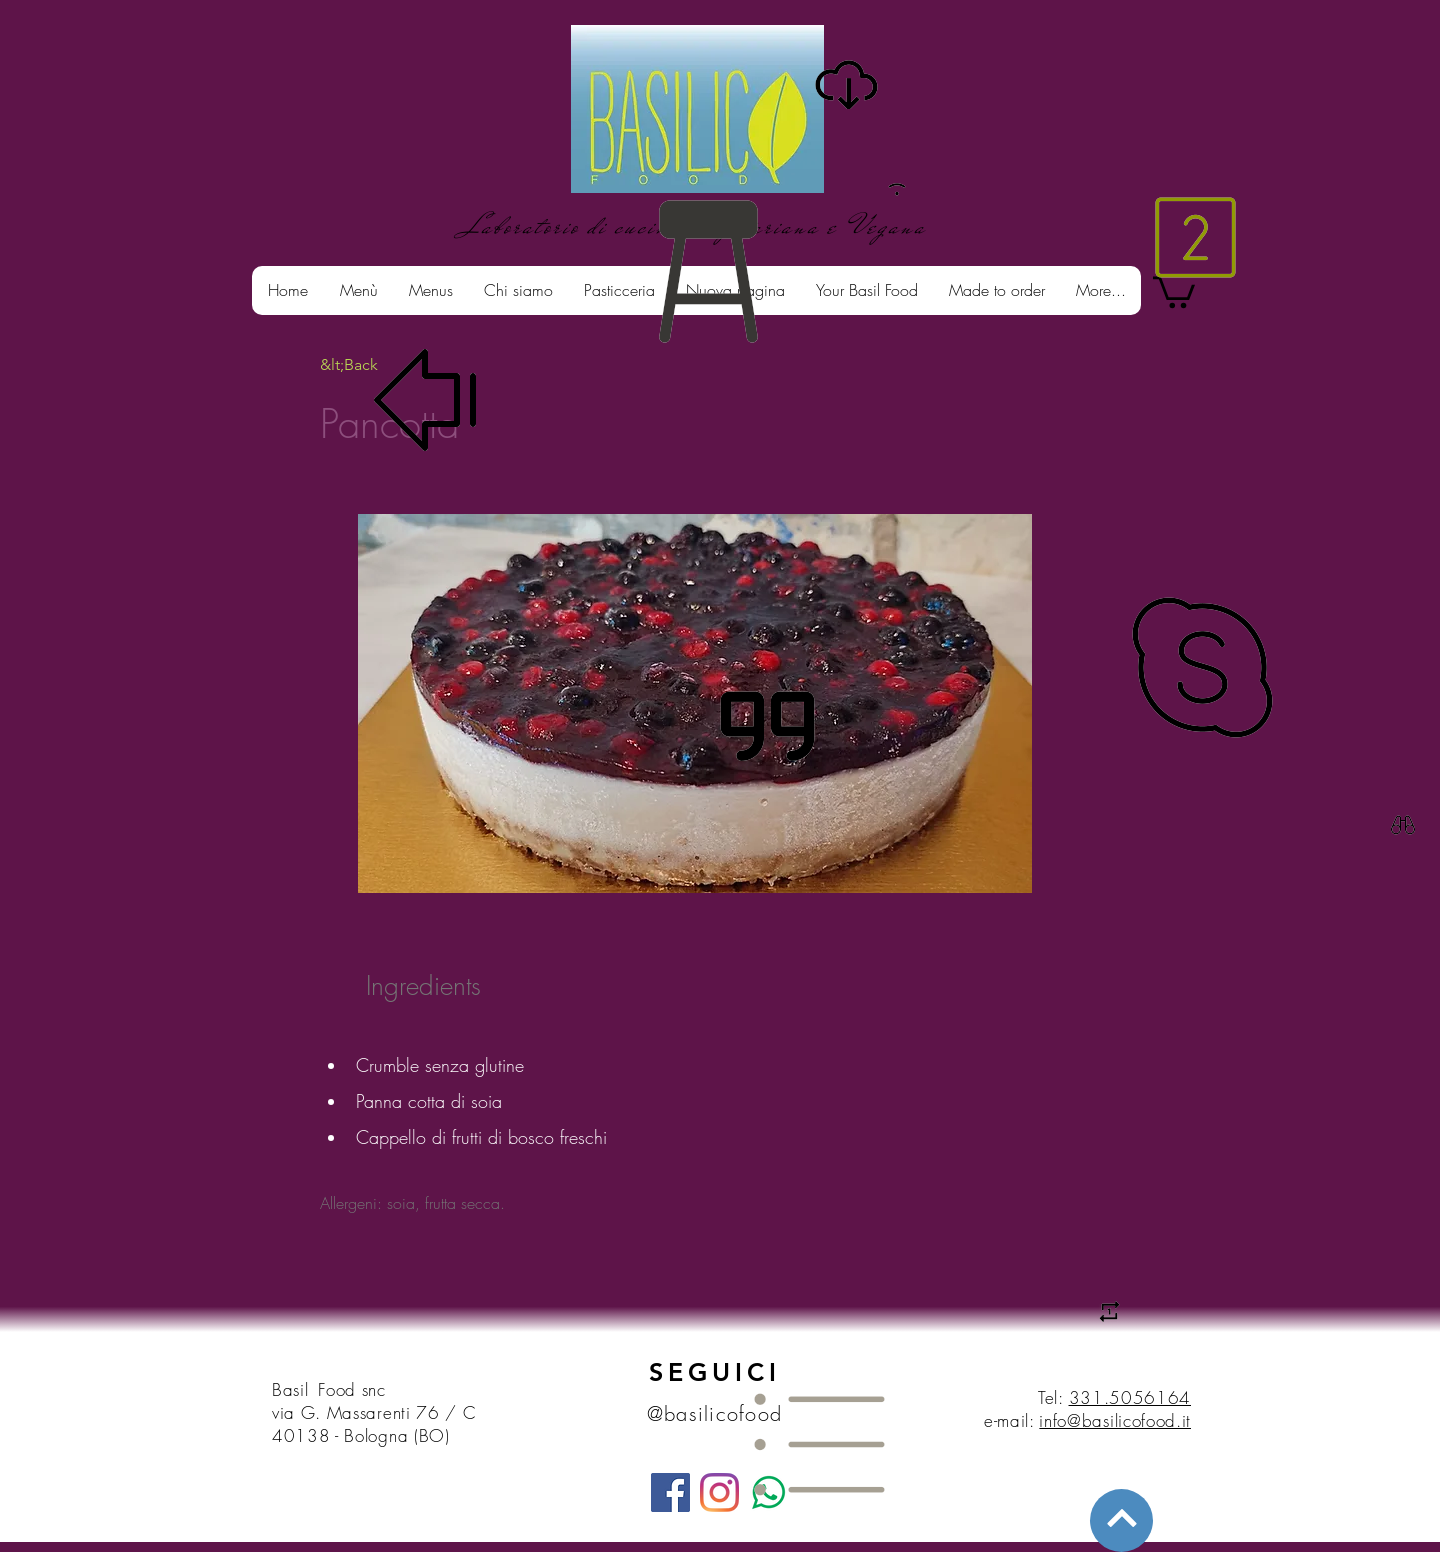 The image size is (1440, 1552). What do you see at coordinates (1403, 825) in the screenshot?
I see `search or explore content` at bounding box center [1403, 825].